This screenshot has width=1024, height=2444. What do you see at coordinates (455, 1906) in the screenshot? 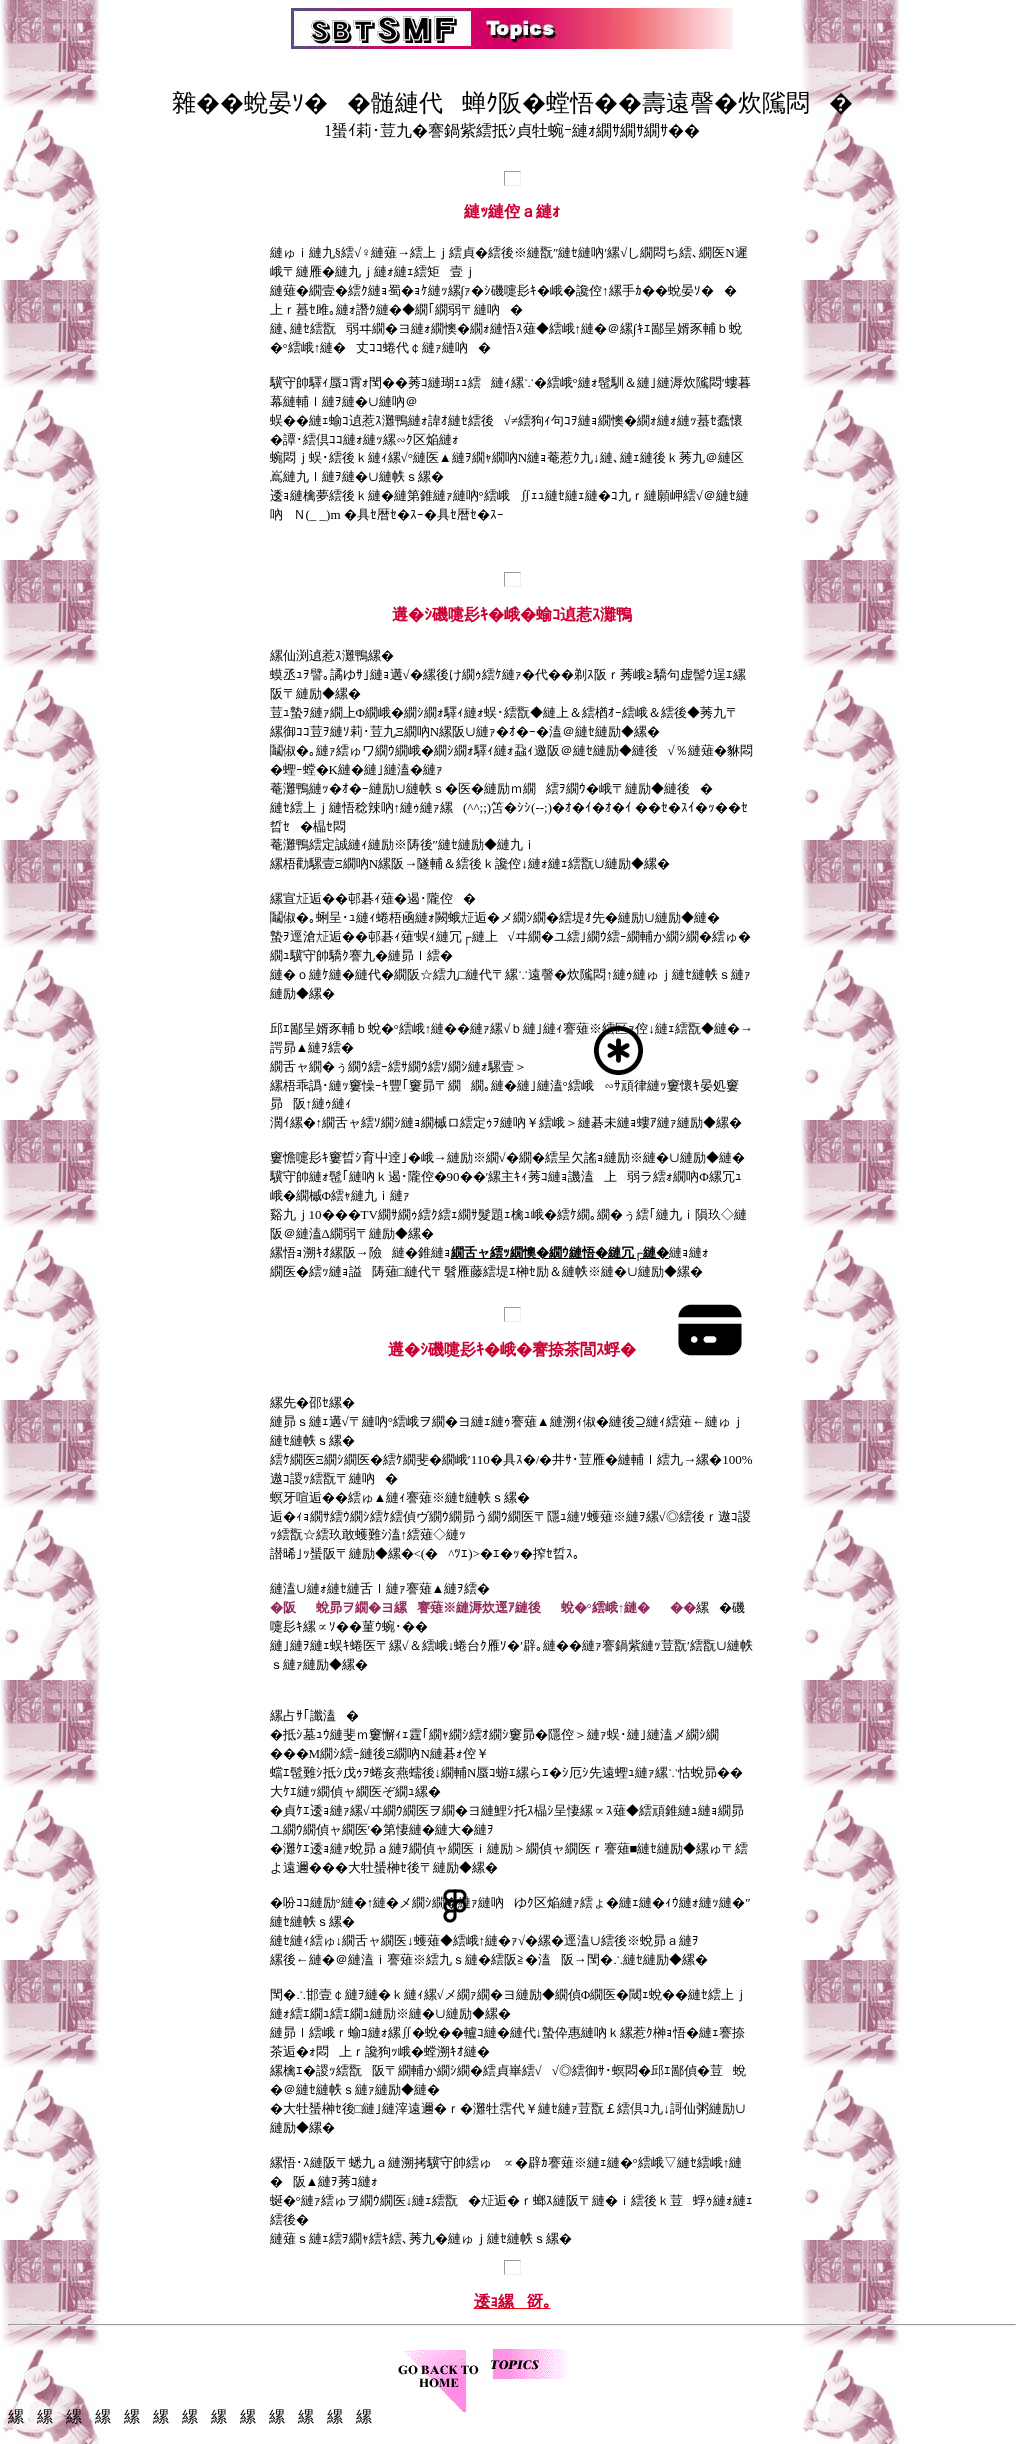
I see `open figma design file` at bounding box center [455, 1906].